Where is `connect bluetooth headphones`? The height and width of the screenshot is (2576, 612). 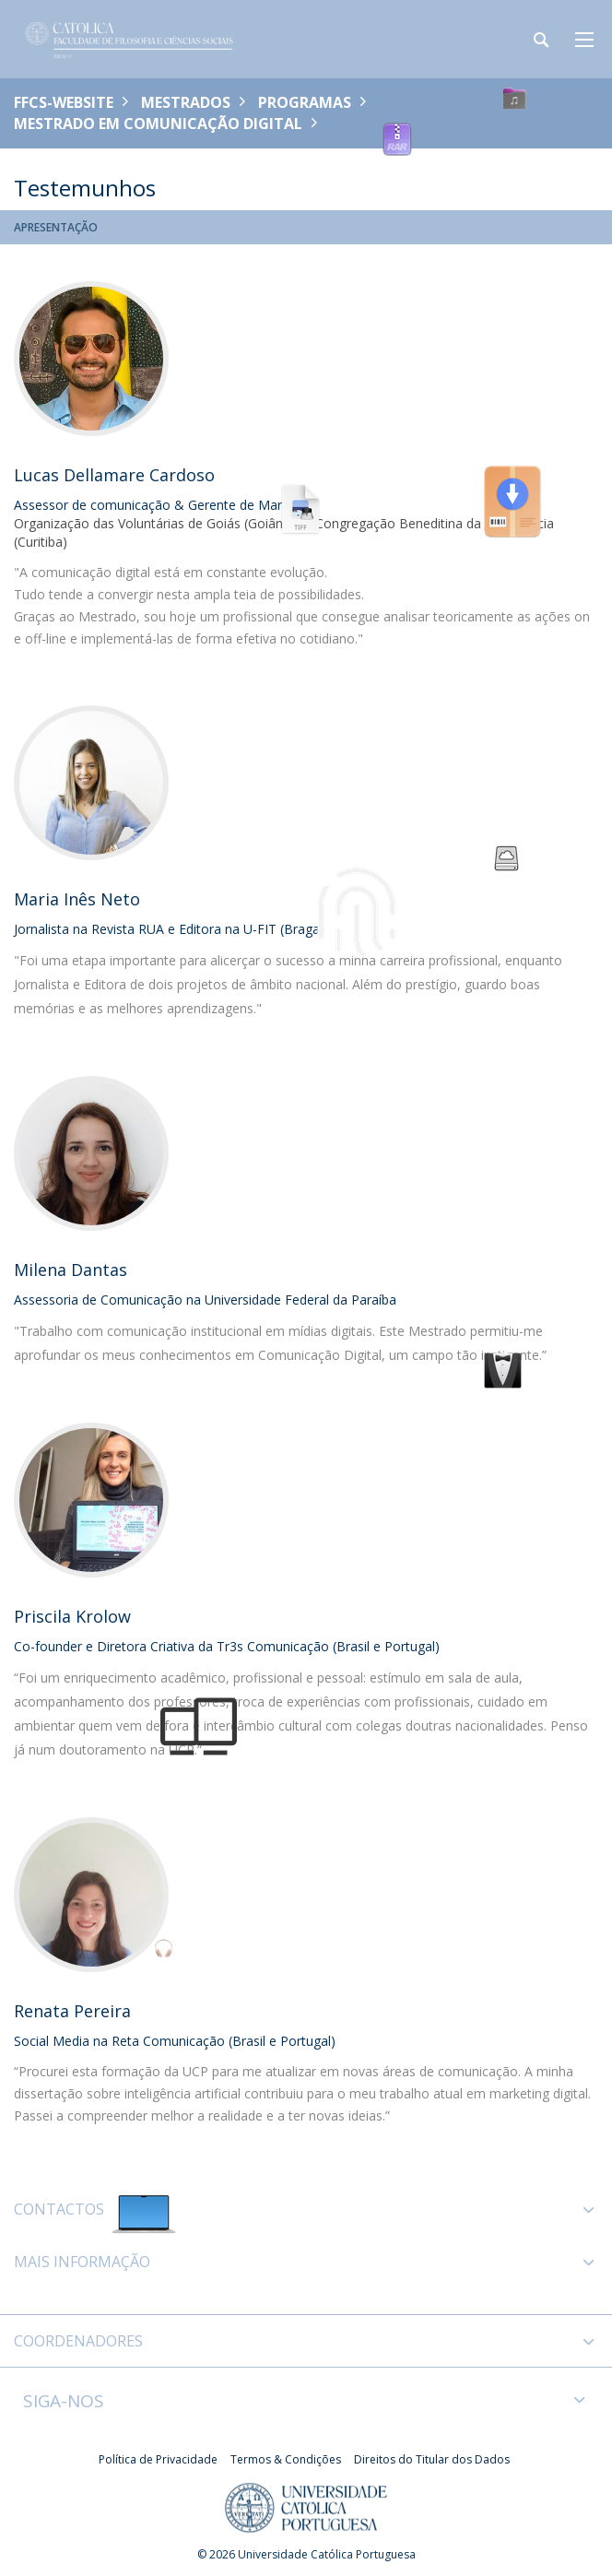 connect bluetooth headphones is located at coordinates (163, 1948).